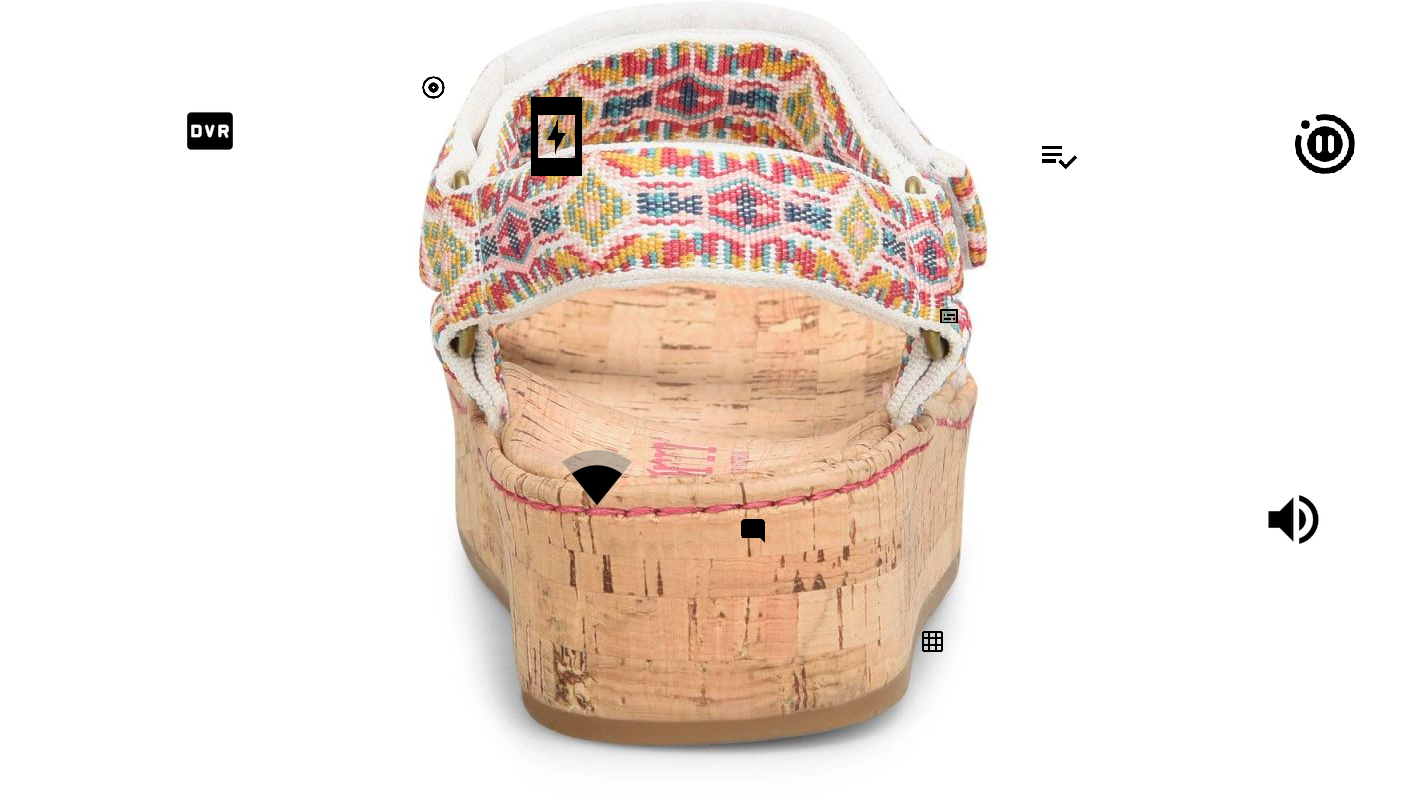  I want to click on toggle grid view layout, so click(932, 641).